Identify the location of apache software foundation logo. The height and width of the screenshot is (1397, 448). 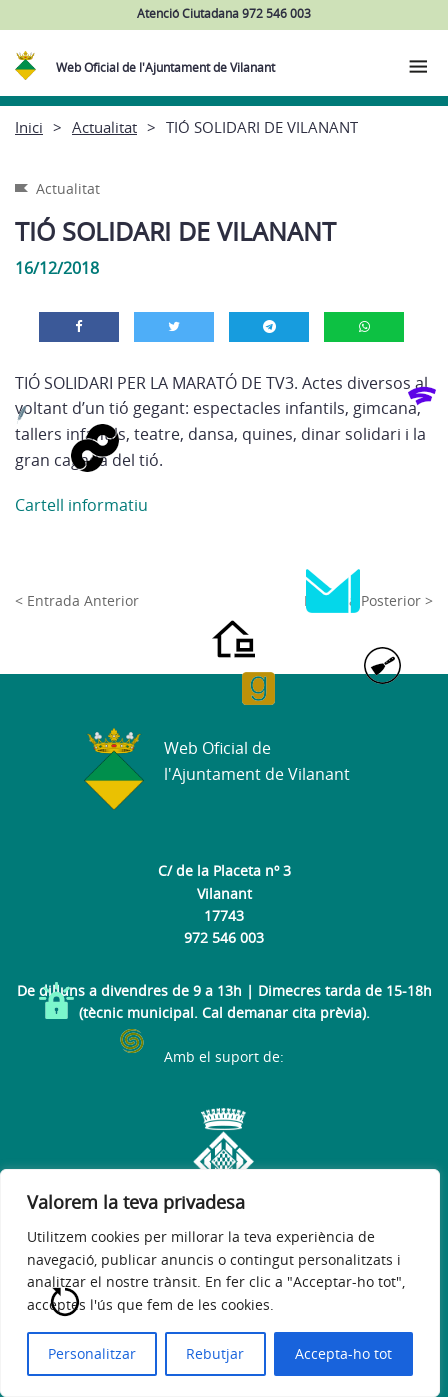
(22, 415).